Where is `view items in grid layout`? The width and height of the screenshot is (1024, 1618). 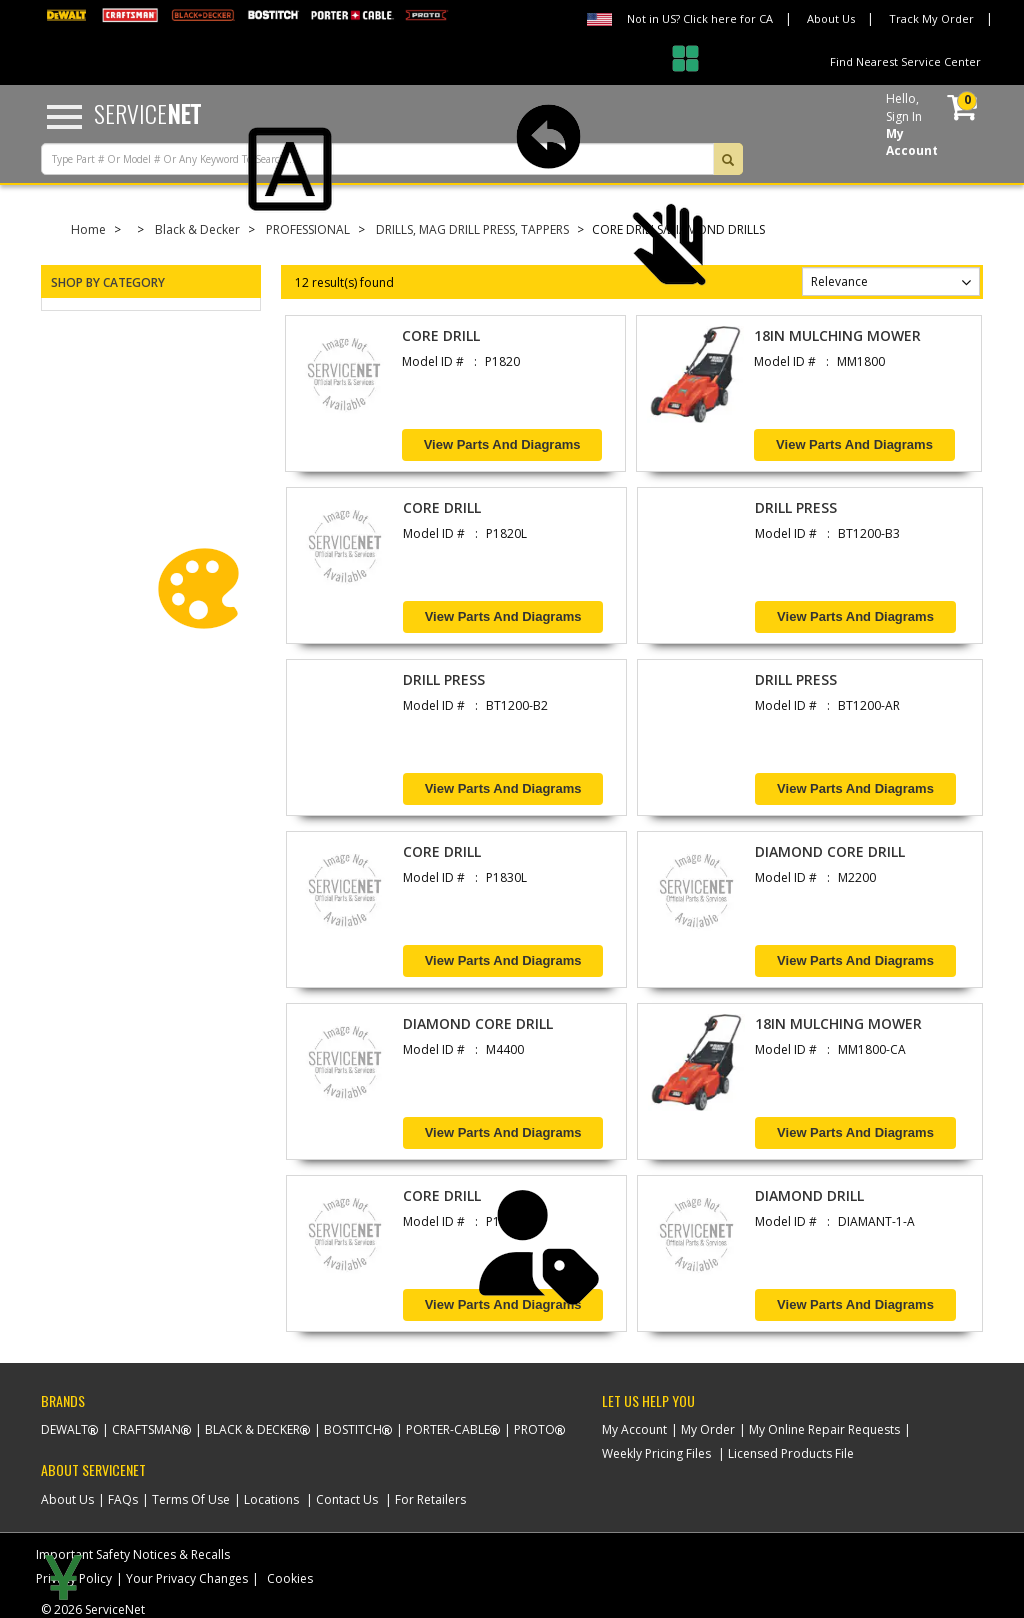 view items in grid layout is located at coordinates (685, 58).